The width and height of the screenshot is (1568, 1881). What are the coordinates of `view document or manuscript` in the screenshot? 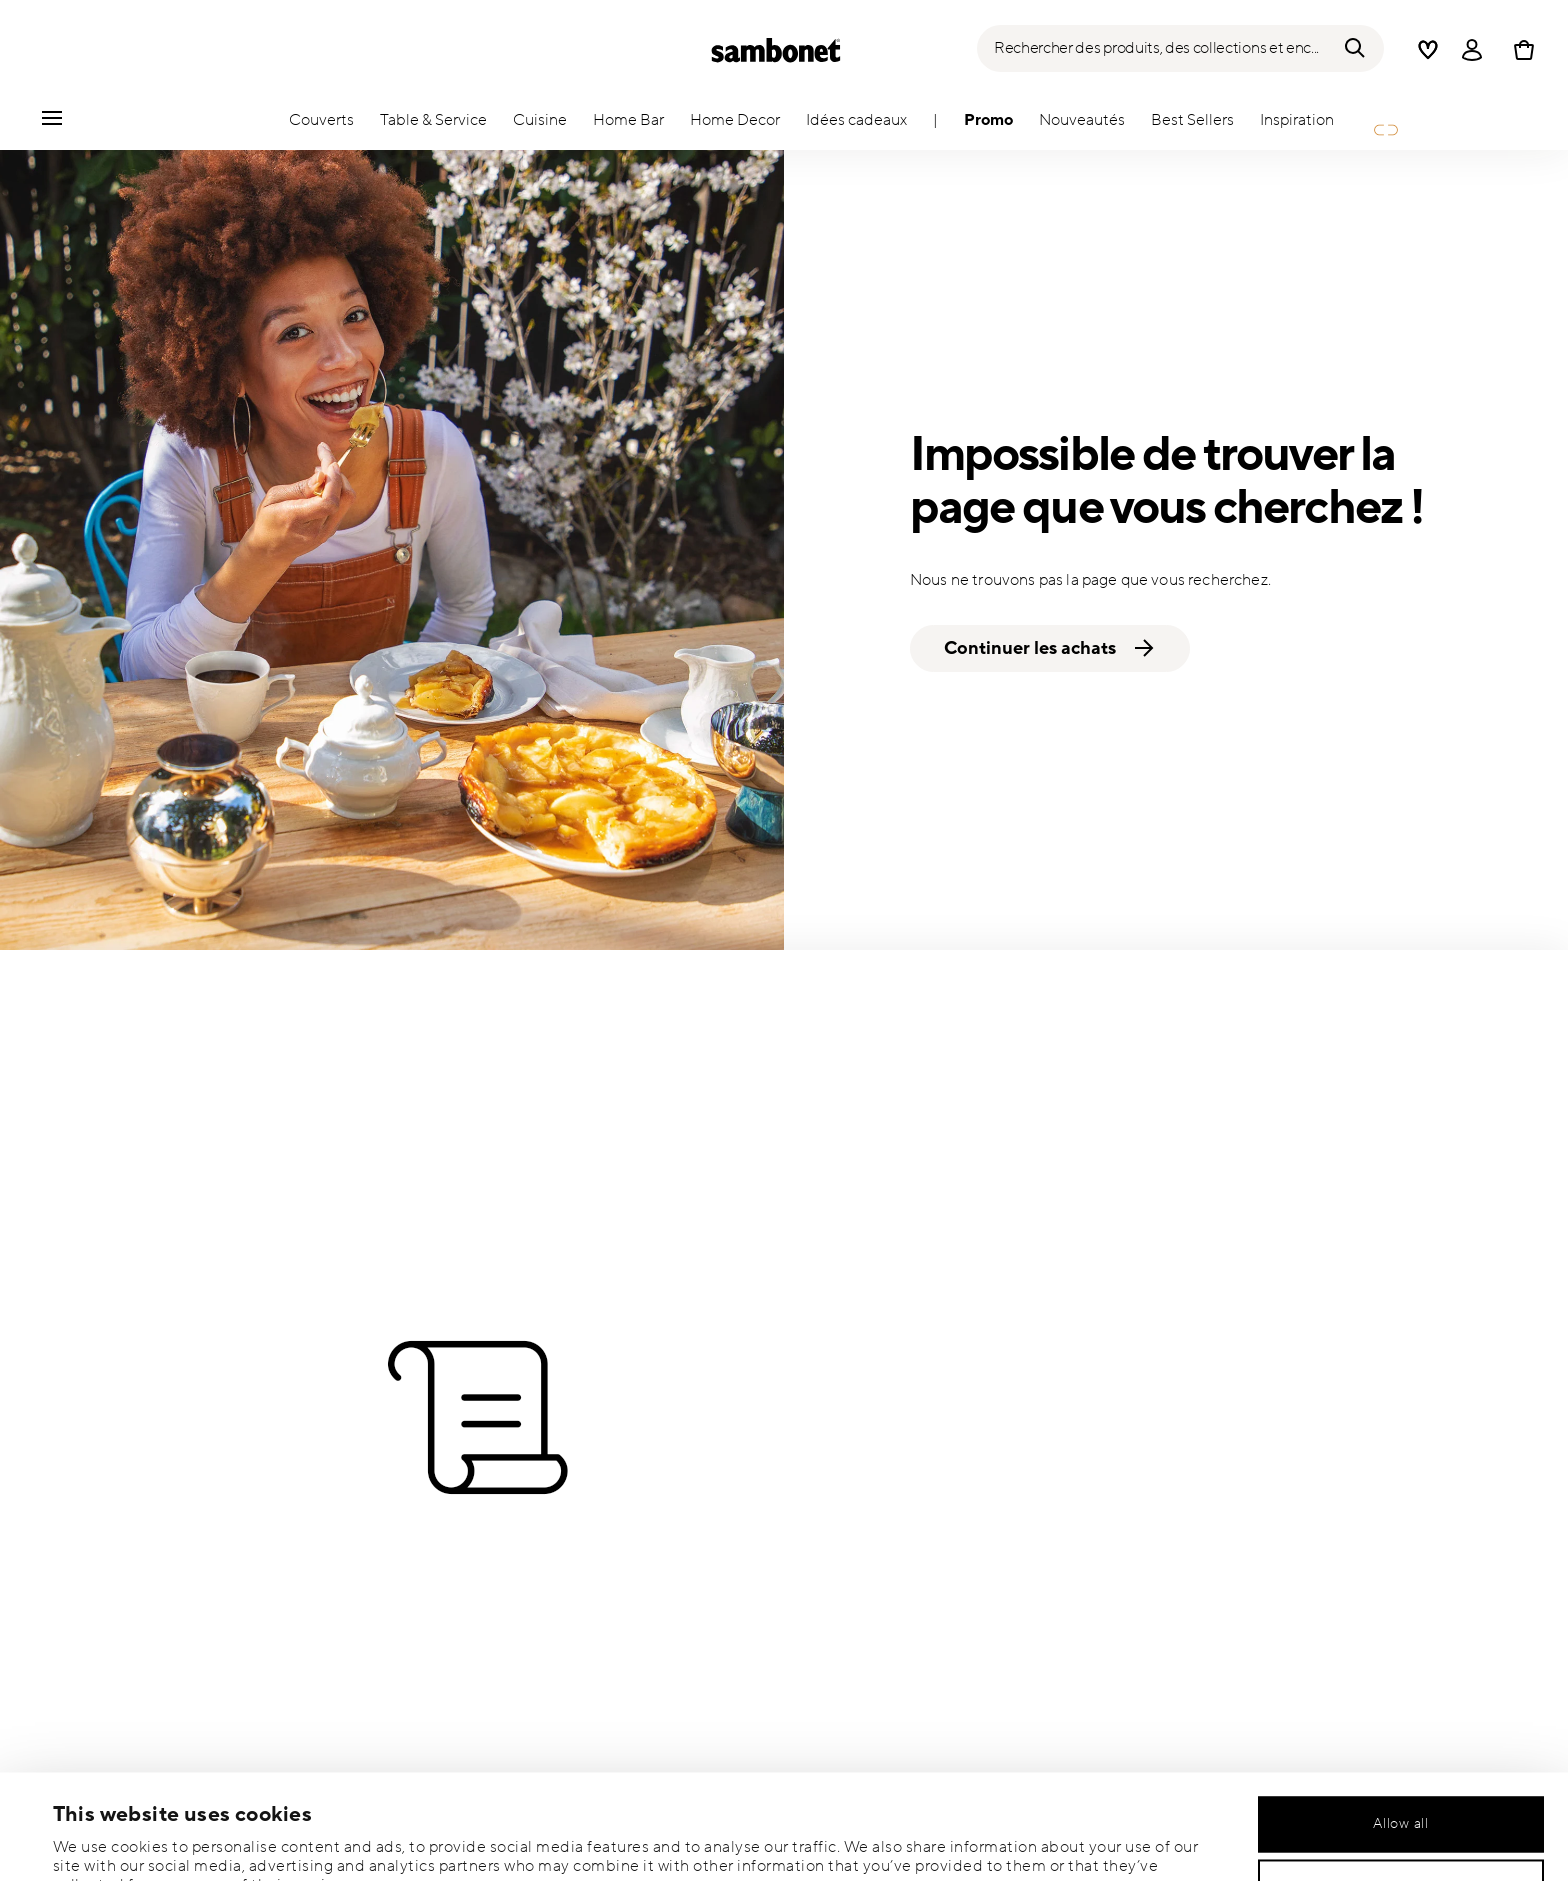 It's located at (484, 1417).